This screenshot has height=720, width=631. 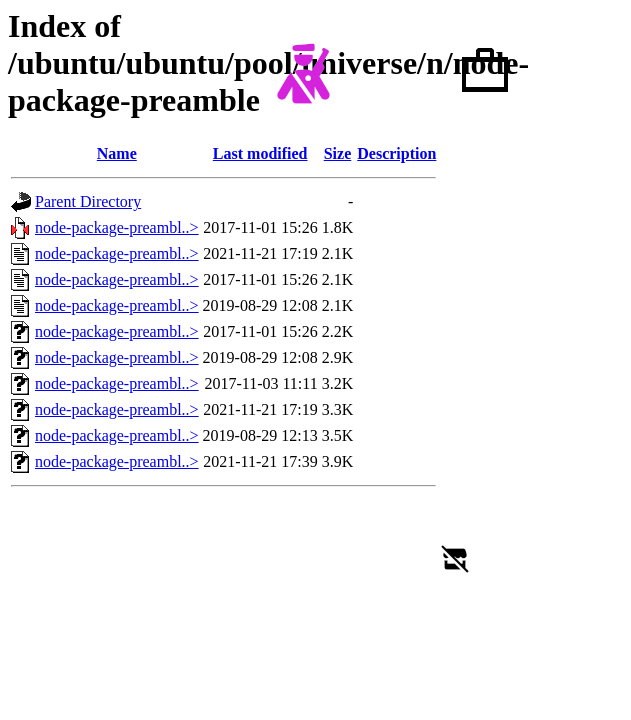 What do you see at coordinates (485, 71) in the screenshot?
I see `access work or professional settings` at bounding box center [485, 71].